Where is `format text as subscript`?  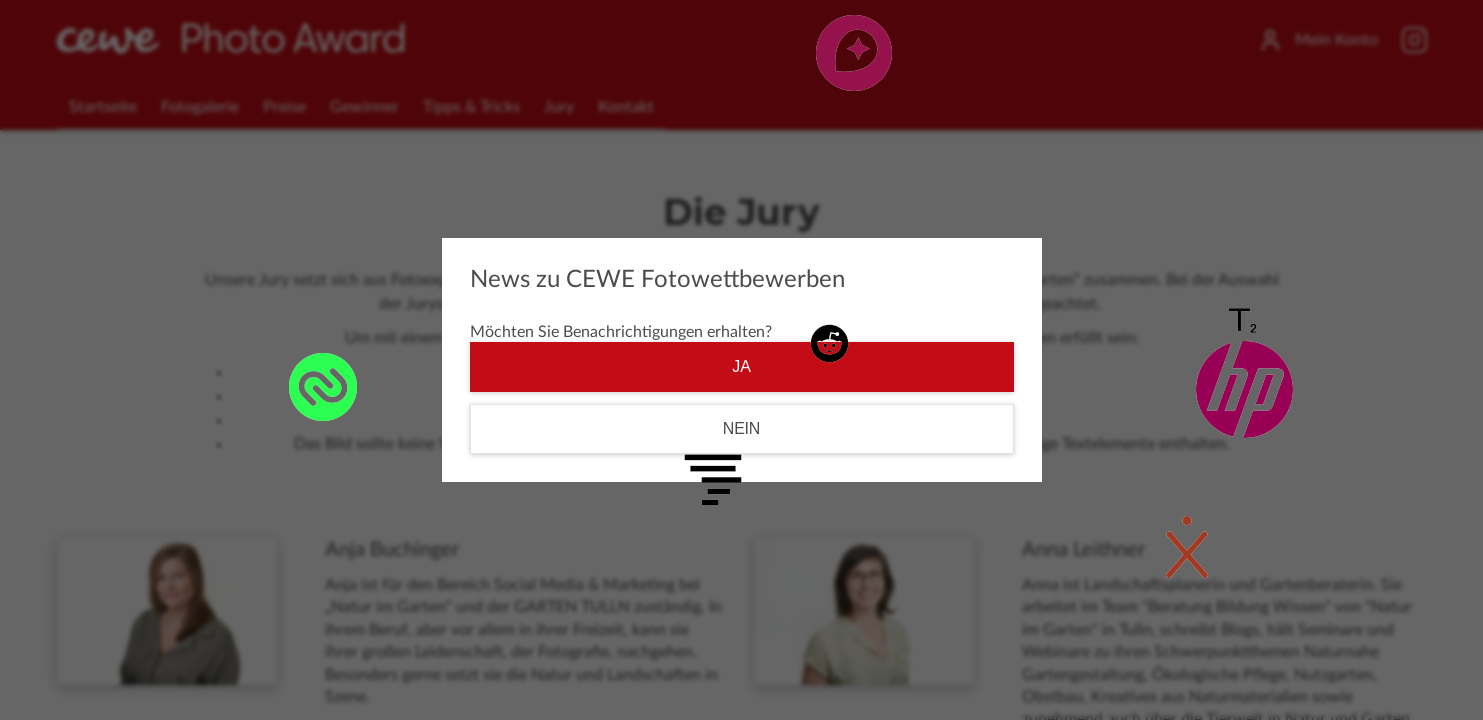 format text as subscript is located at coordinates (1242, 320).